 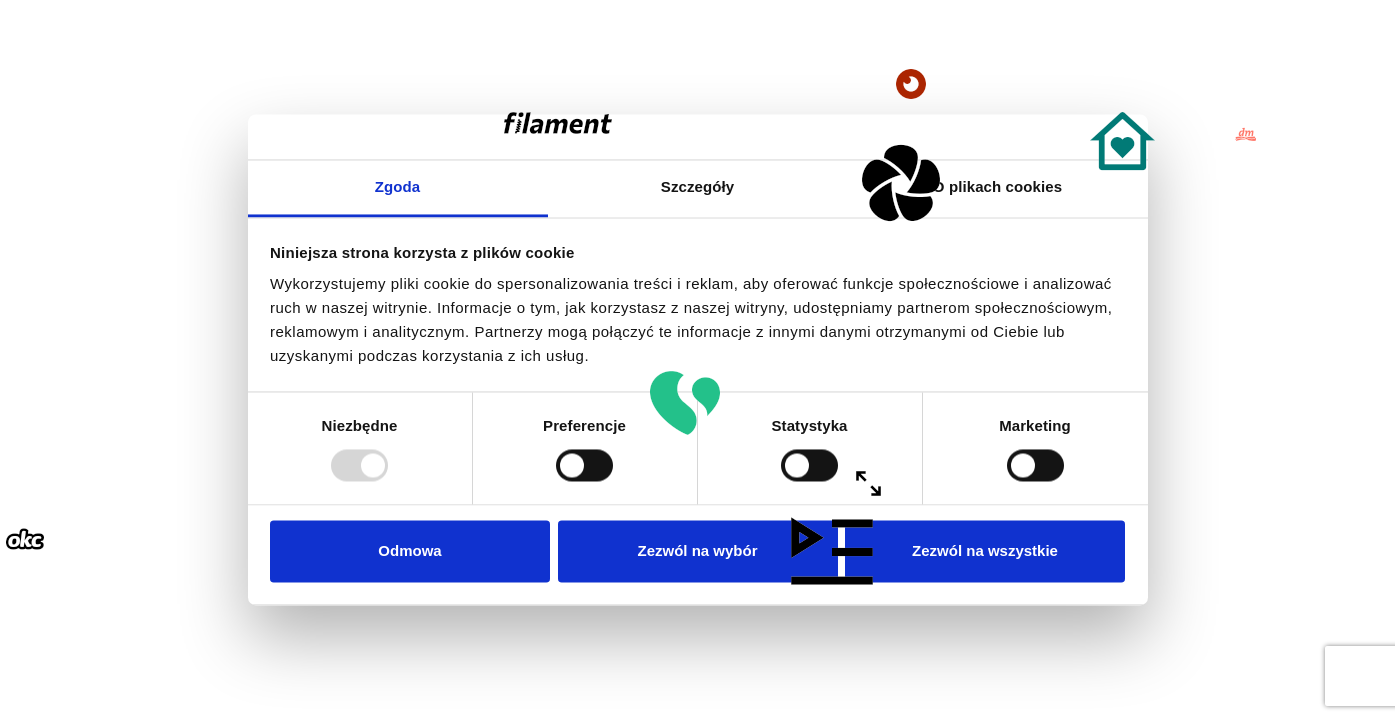 I want to click on visit the Soriana website or app, so click(x=685, y=403).